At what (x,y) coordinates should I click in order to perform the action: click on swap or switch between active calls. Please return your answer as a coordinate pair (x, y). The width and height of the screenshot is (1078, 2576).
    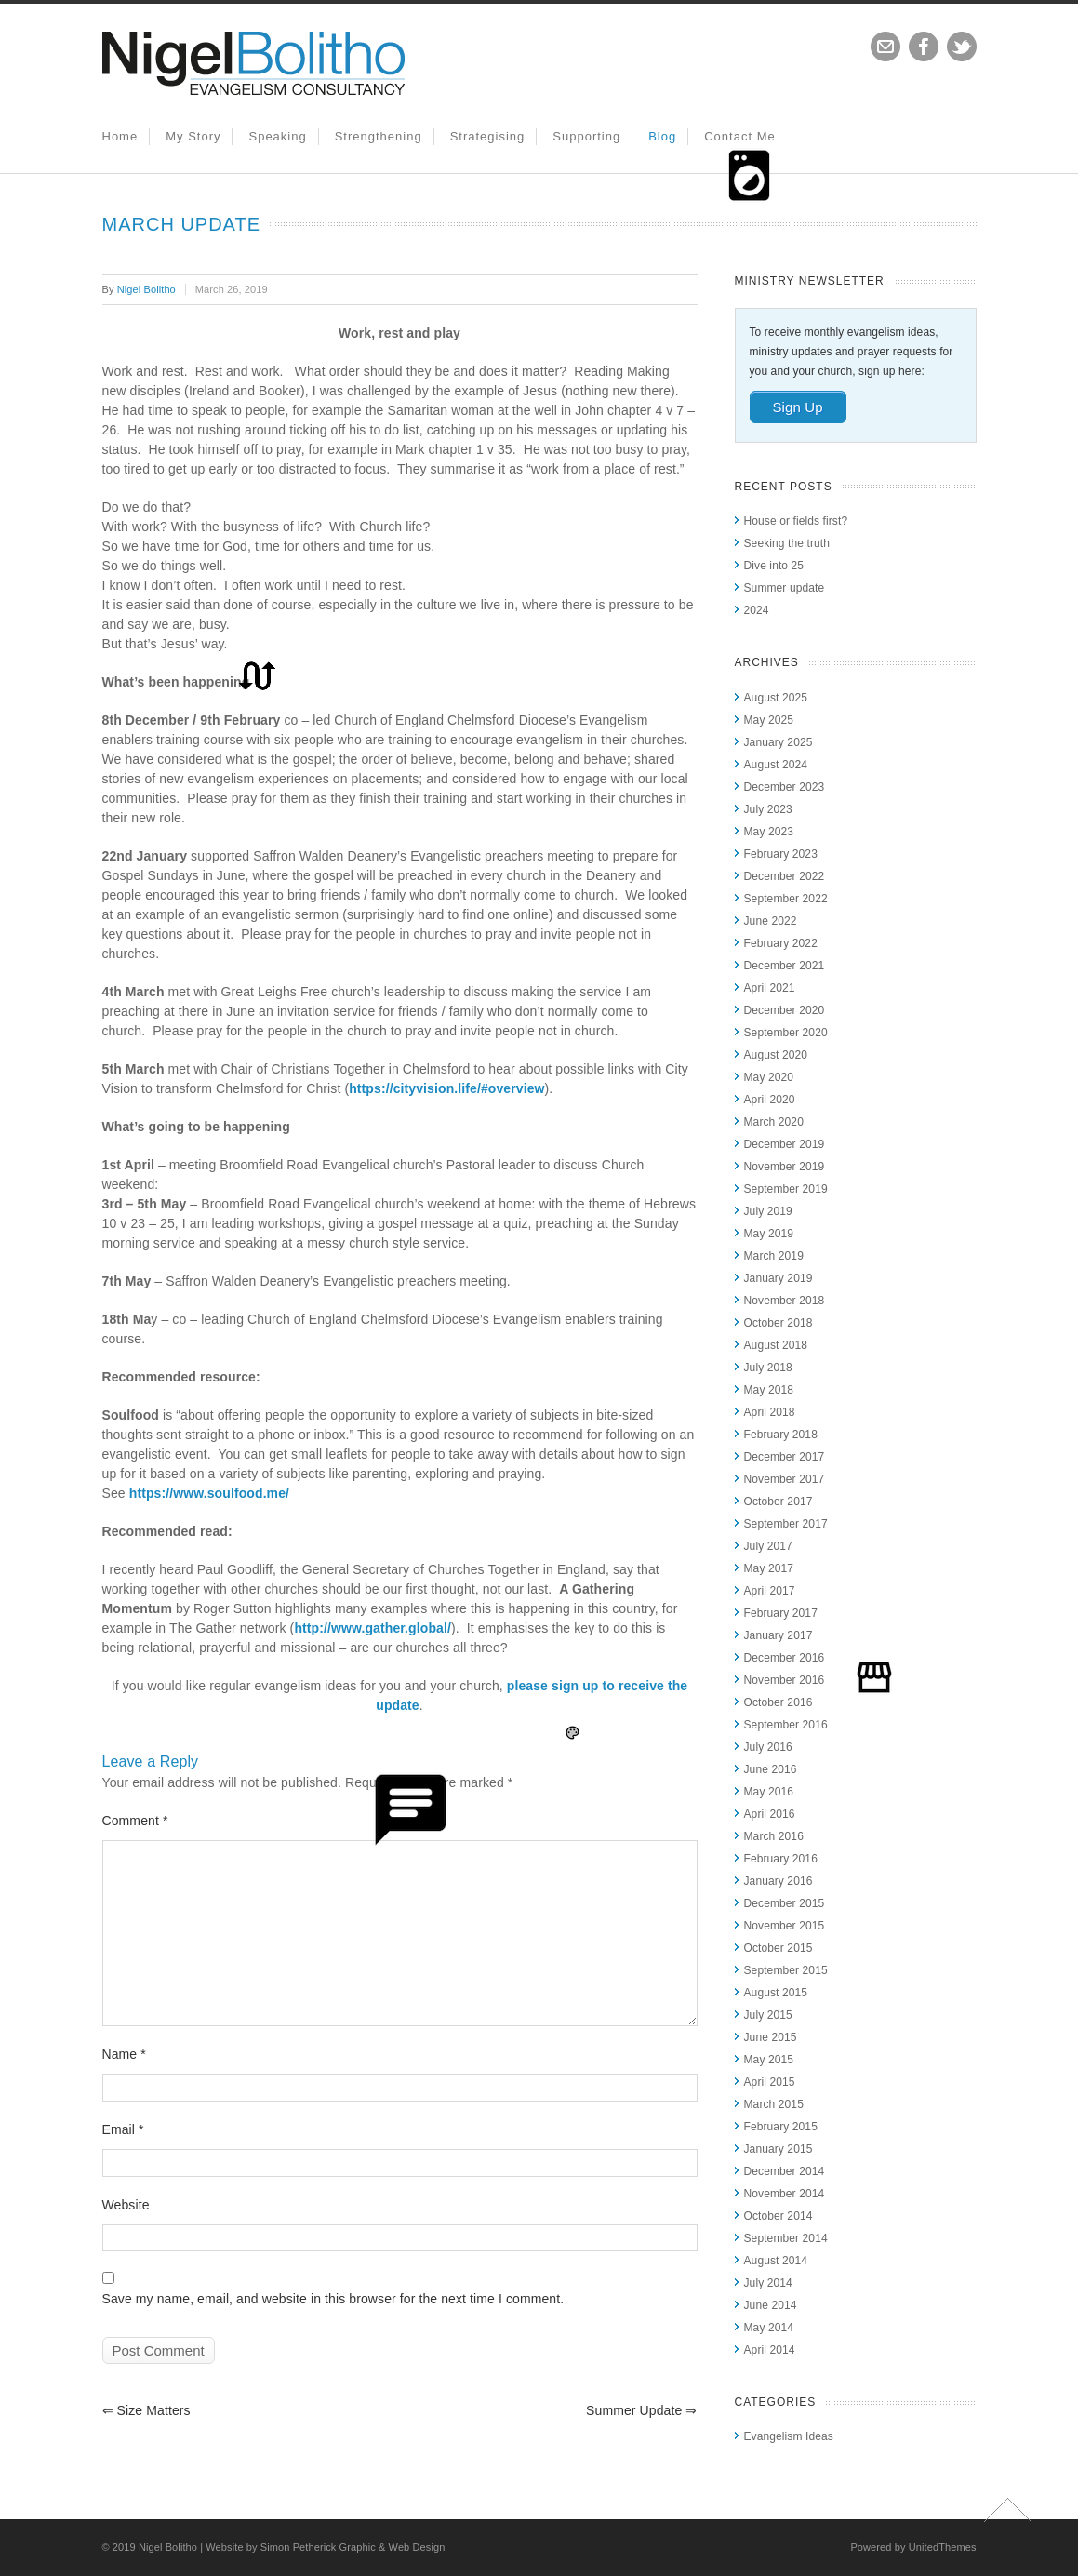
    Looking at the image, I should click on (257, 676).